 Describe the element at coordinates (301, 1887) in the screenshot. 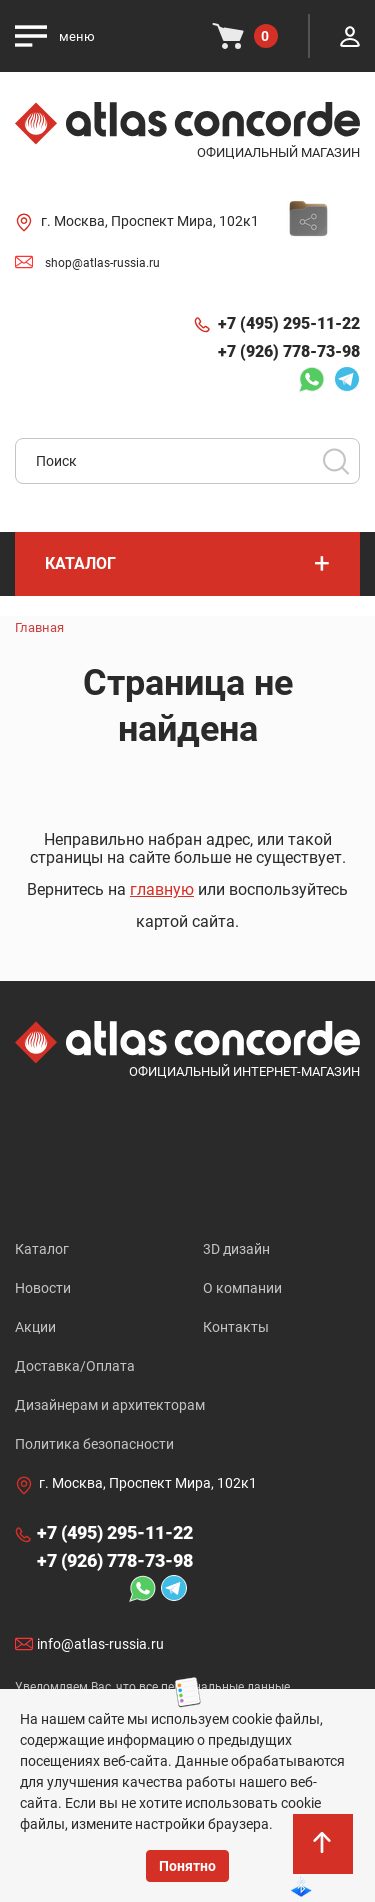

I see `open bluetooth file exchange utility` at that location.